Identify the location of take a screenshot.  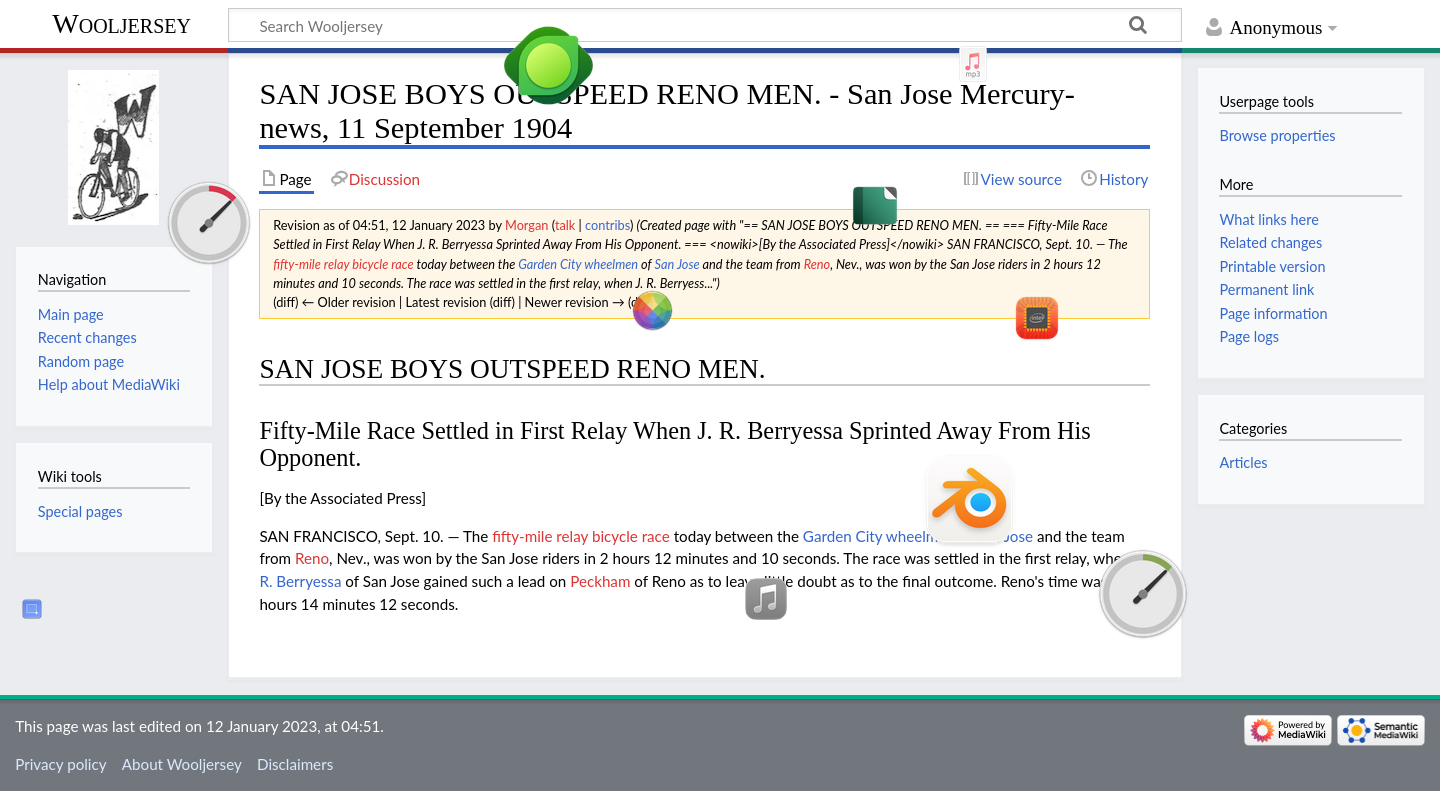
(32, 609).